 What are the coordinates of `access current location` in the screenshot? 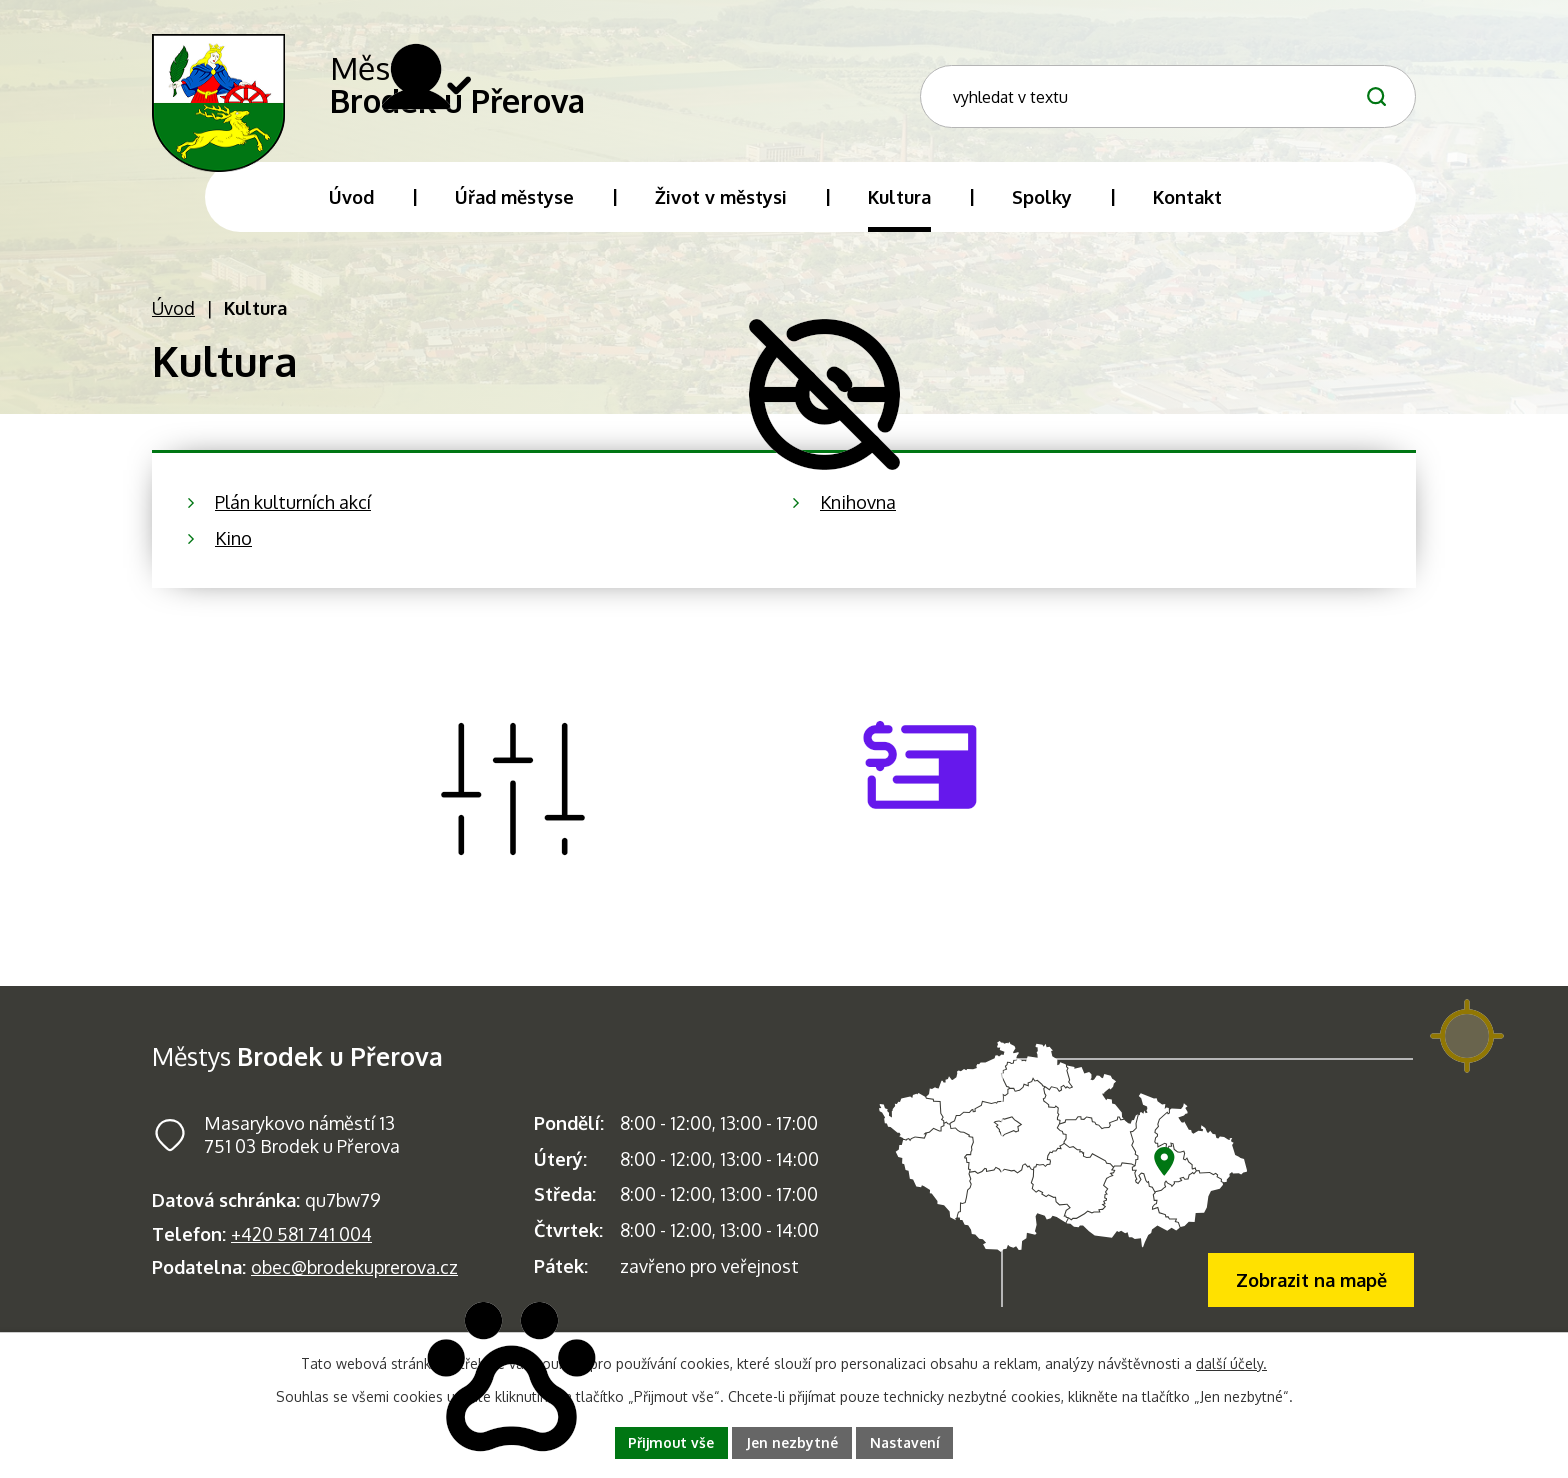 It's located at (1467, 1036).